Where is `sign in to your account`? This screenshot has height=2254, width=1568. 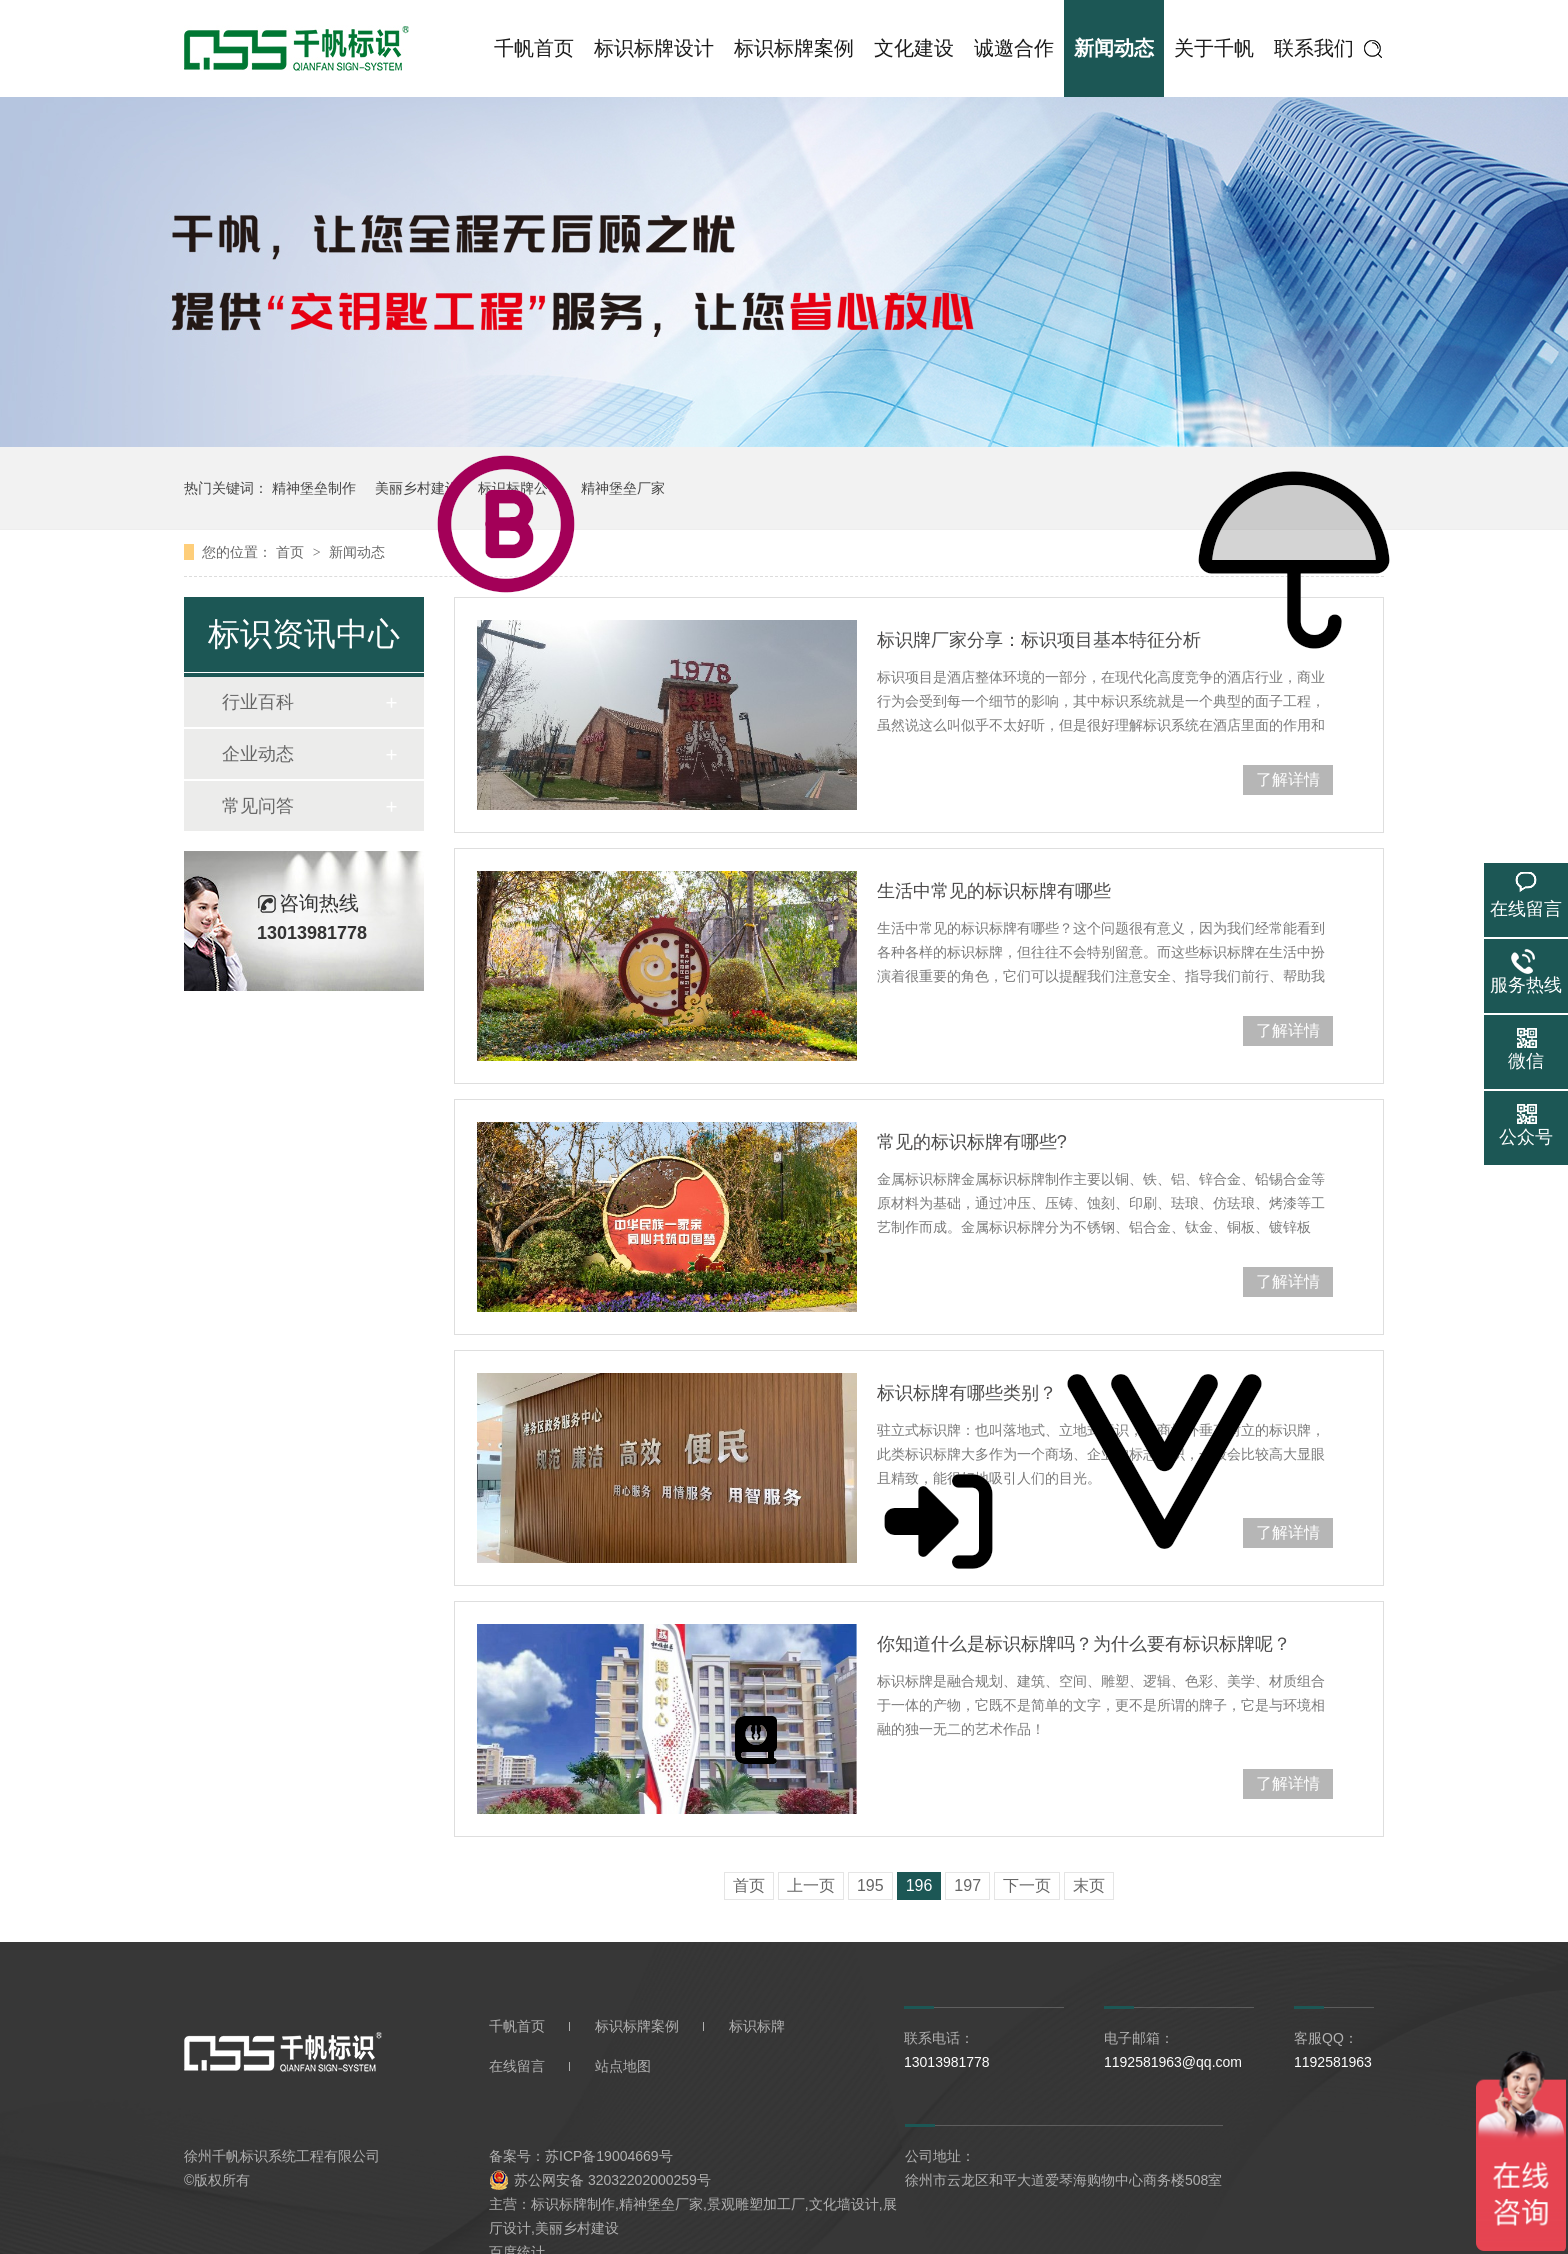 sign in to your account is located at coordinates (938, 1521).